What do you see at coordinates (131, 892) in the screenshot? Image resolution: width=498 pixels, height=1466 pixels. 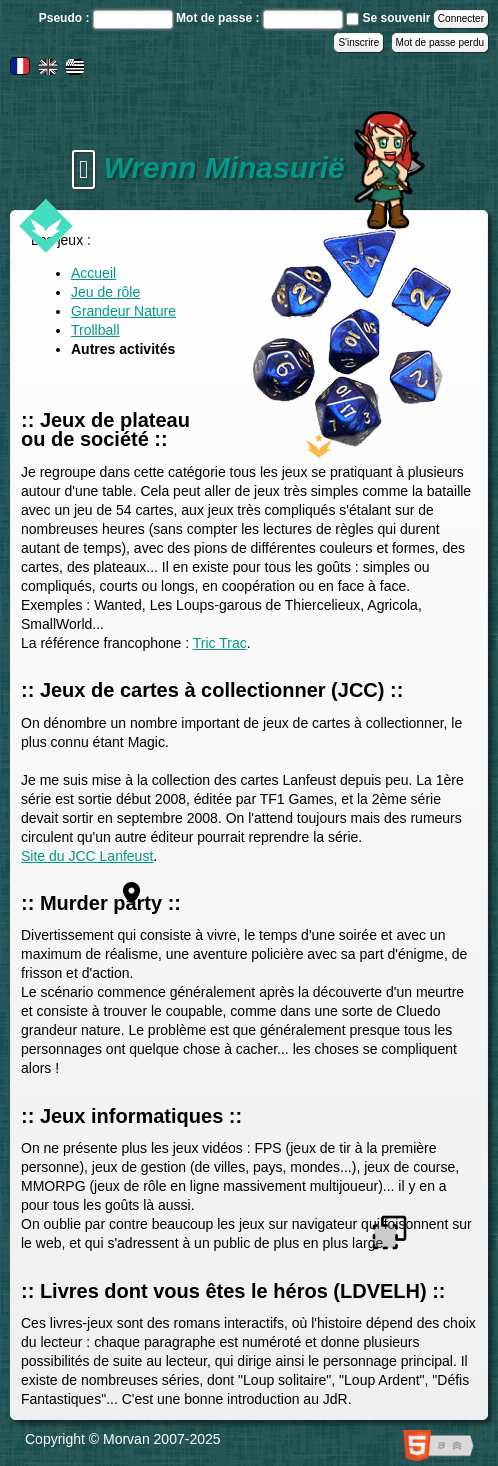 I see `view or share your current location` at bounding box center [131, 892].